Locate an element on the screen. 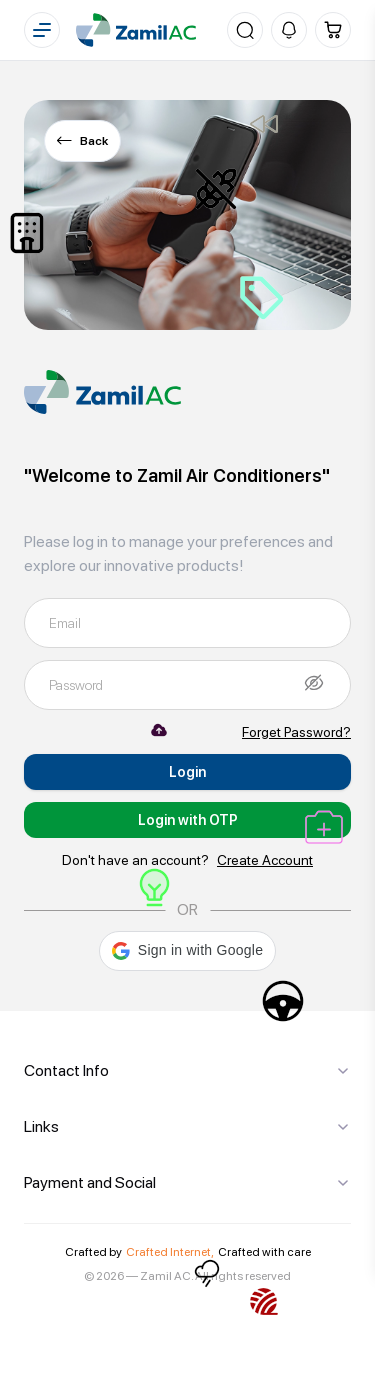  add a new photo is located at coordinates (324, 828).